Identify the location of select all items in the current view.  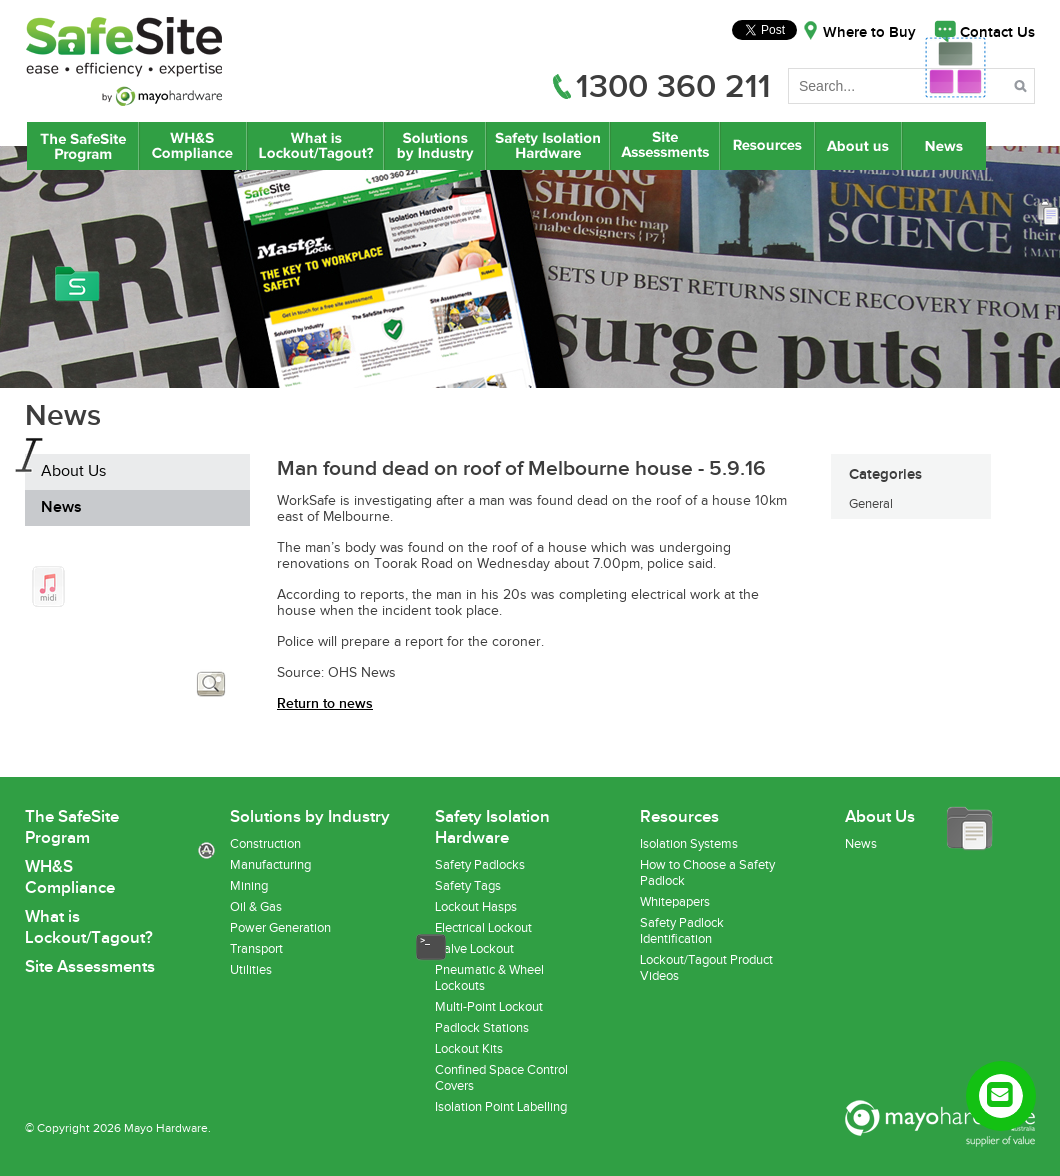
(955, 67).